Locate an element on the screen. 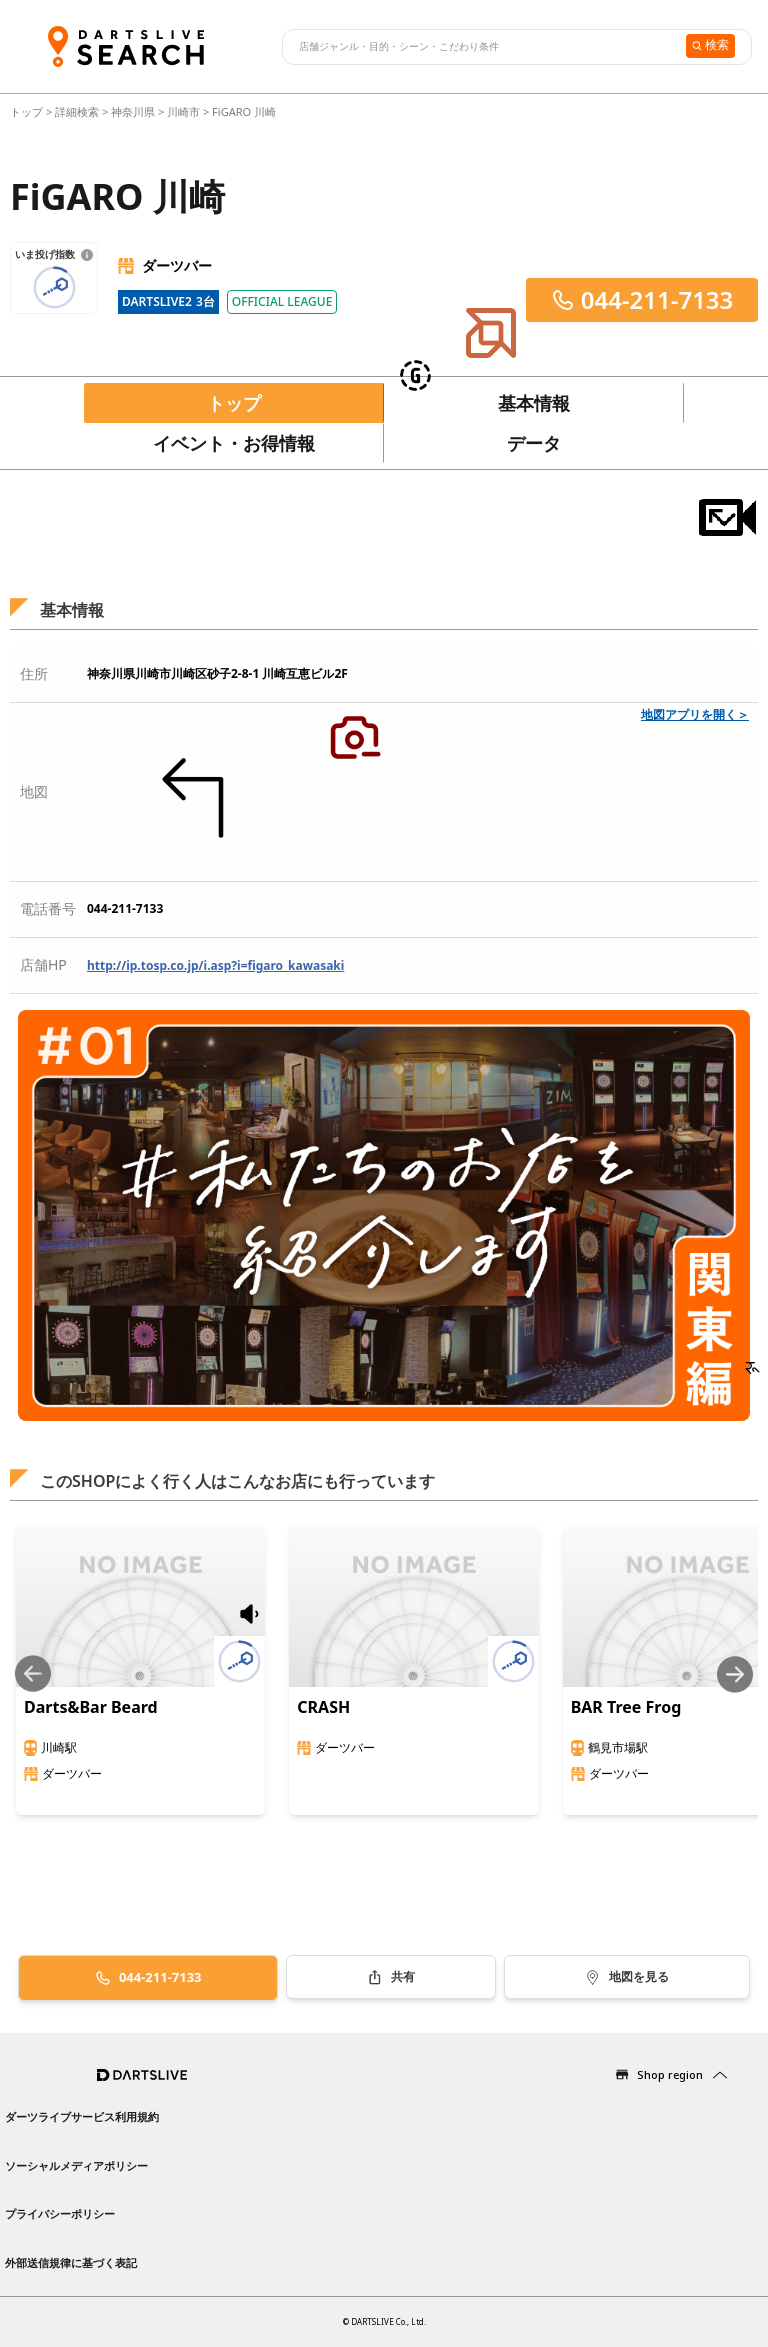 This screenshot has width=768, height=2347. indicates a missed video call is located at coordinates (727, 517).